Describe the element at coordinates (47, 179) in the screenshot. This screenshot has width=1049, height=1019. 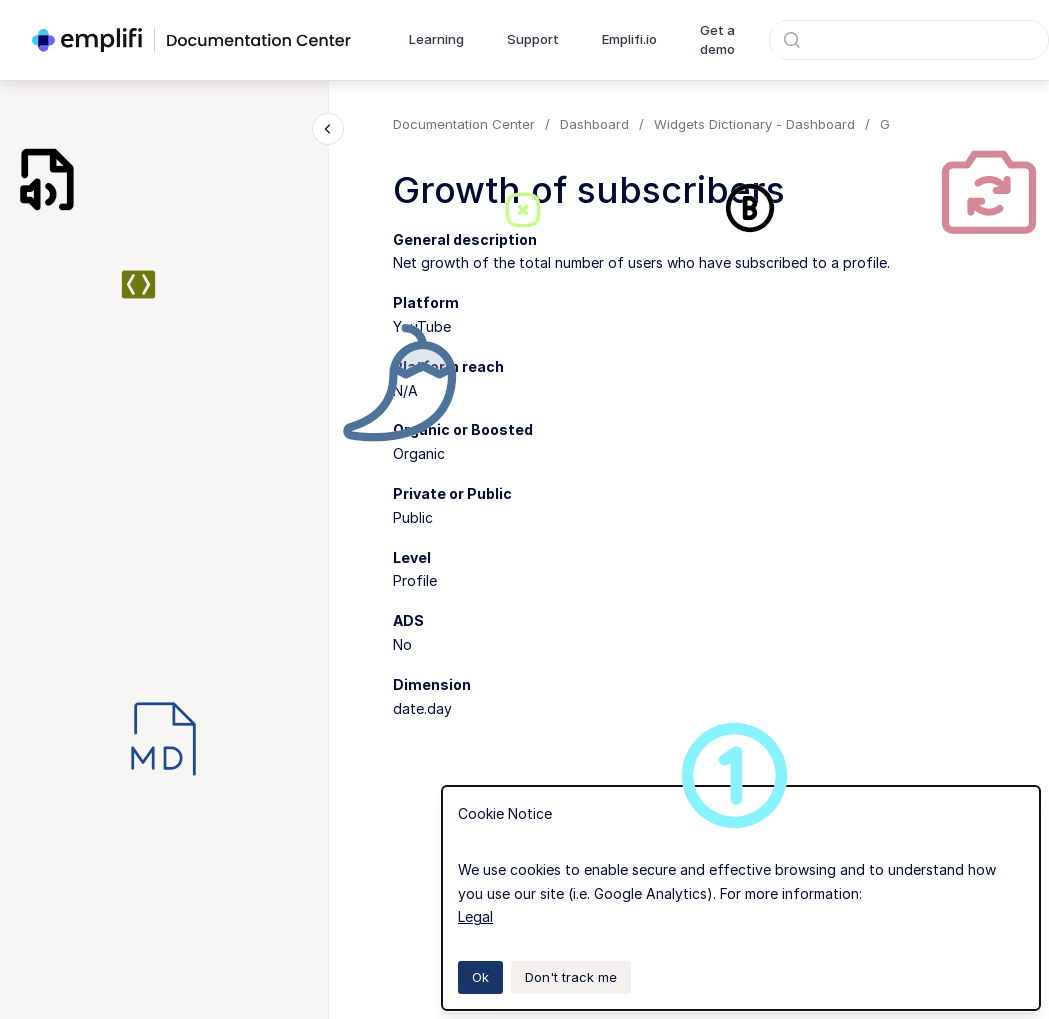
I see `open an audio file` at that location.